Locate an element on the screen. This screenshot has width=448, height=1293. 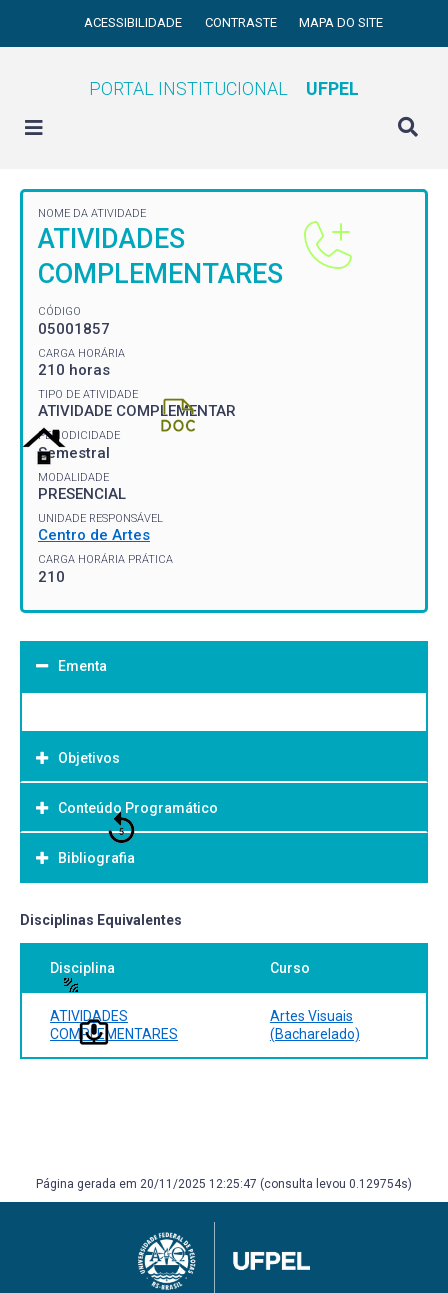
add a new contact is located at coordinates (329, 244).